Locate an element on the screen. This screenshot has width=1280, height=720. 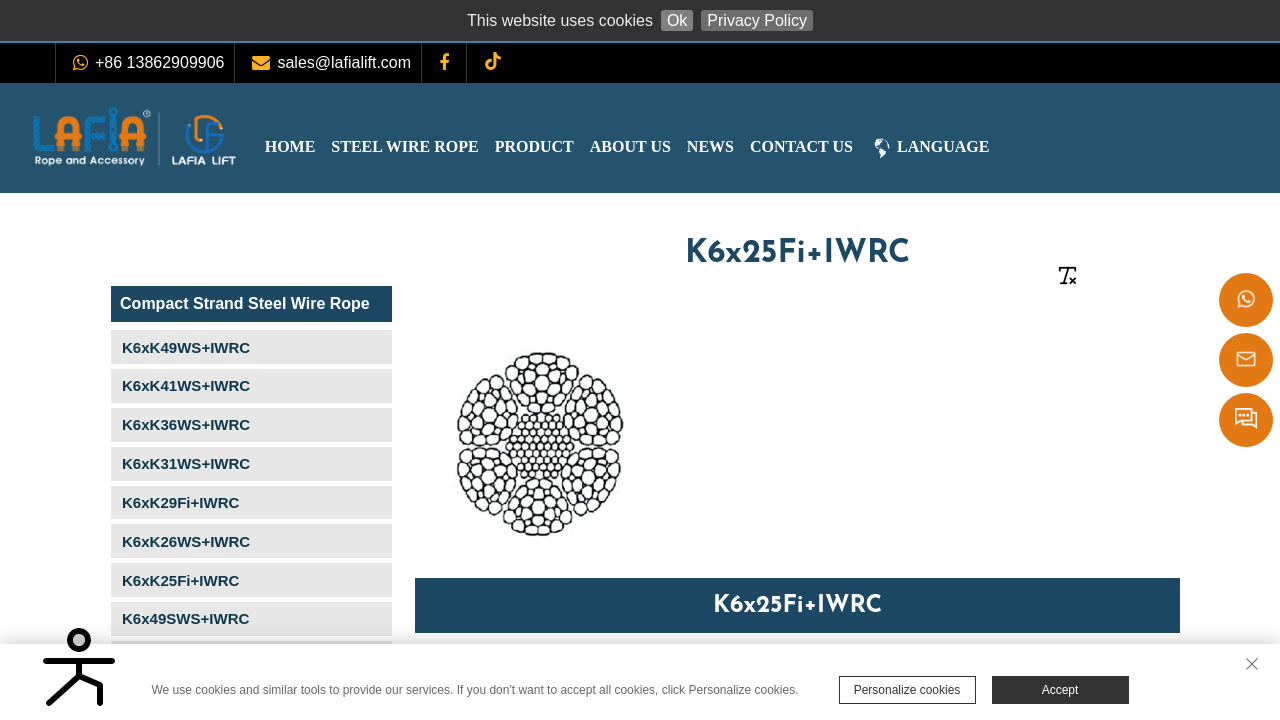
clear text formatting is located at coordinates (1067, 275).